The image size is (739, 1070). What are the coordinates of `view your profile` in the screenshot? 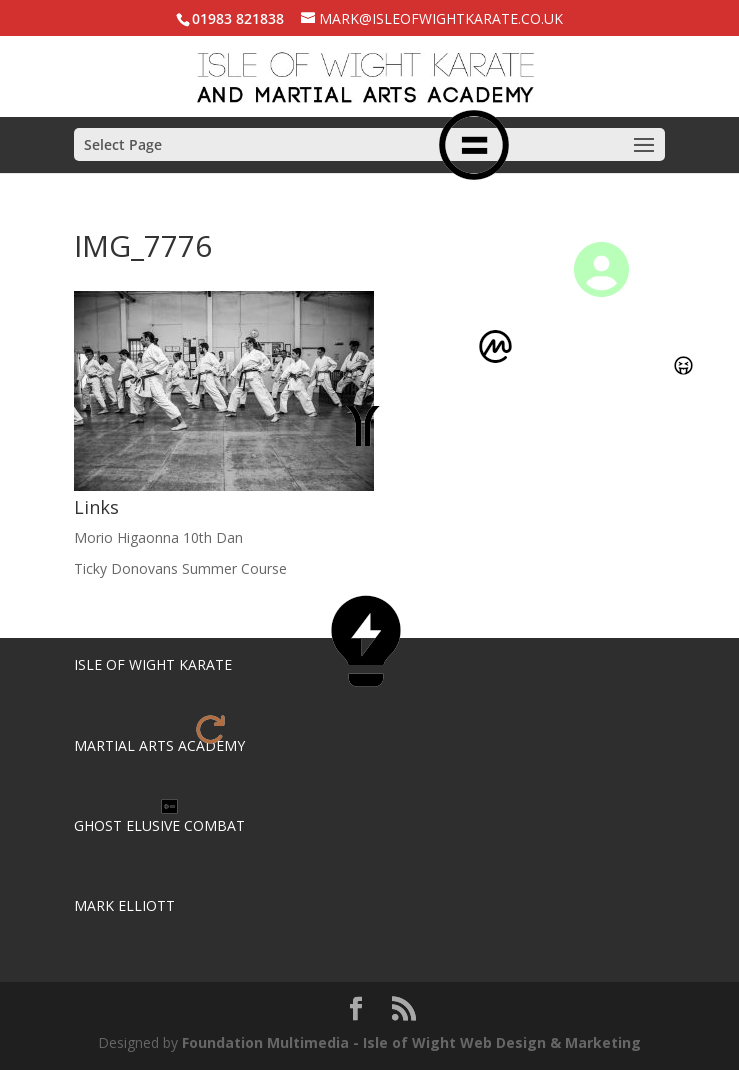 It's located at (601, 269).